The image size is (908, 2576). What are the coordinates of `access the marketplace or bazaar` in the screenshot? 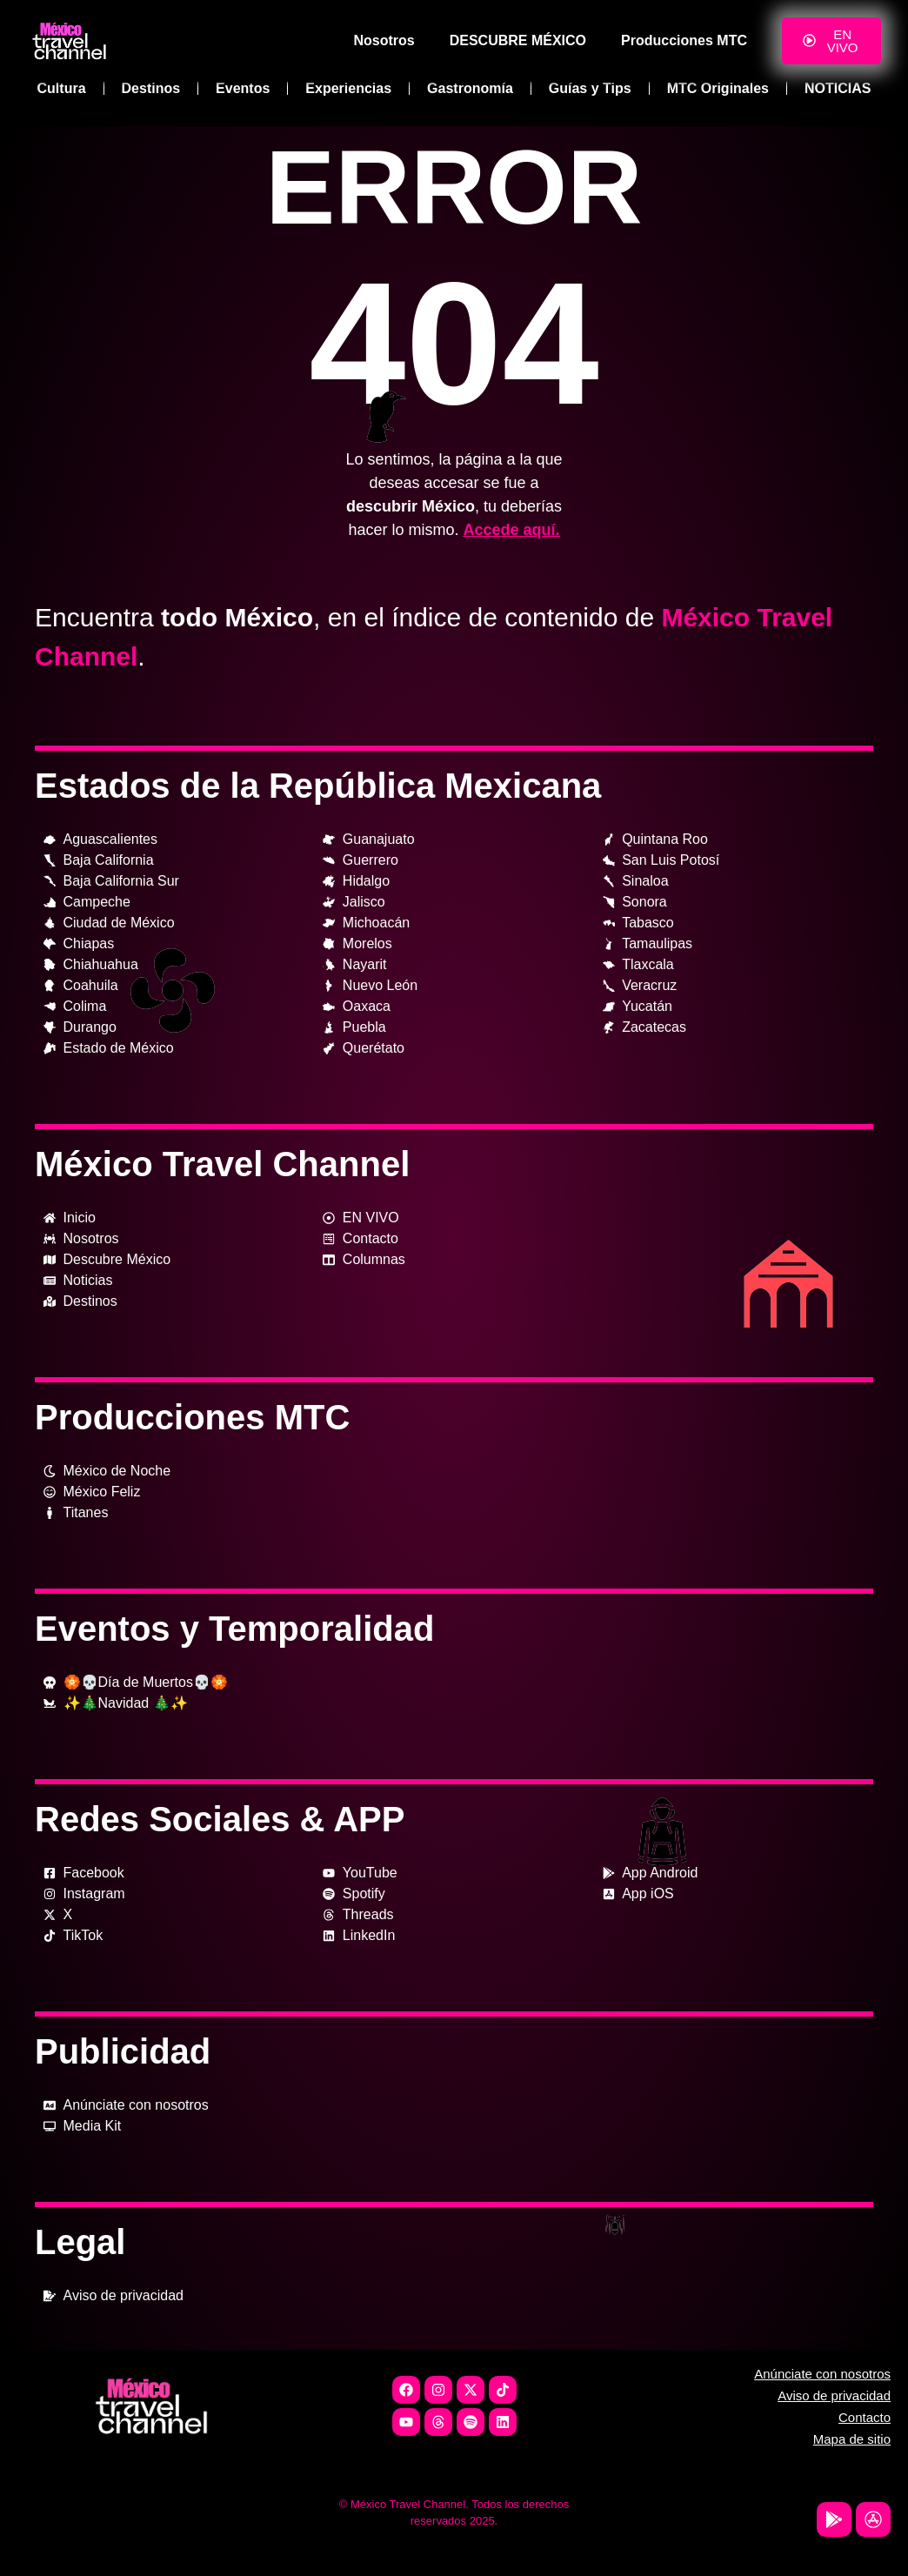 It's located at (788, 1283).